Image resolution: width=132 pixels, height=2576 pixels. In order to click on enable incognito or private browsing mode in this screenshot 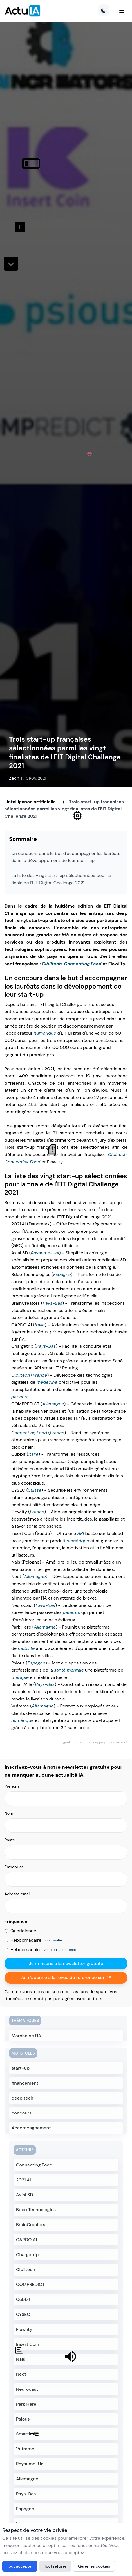, I will do `click(90, 454)`.